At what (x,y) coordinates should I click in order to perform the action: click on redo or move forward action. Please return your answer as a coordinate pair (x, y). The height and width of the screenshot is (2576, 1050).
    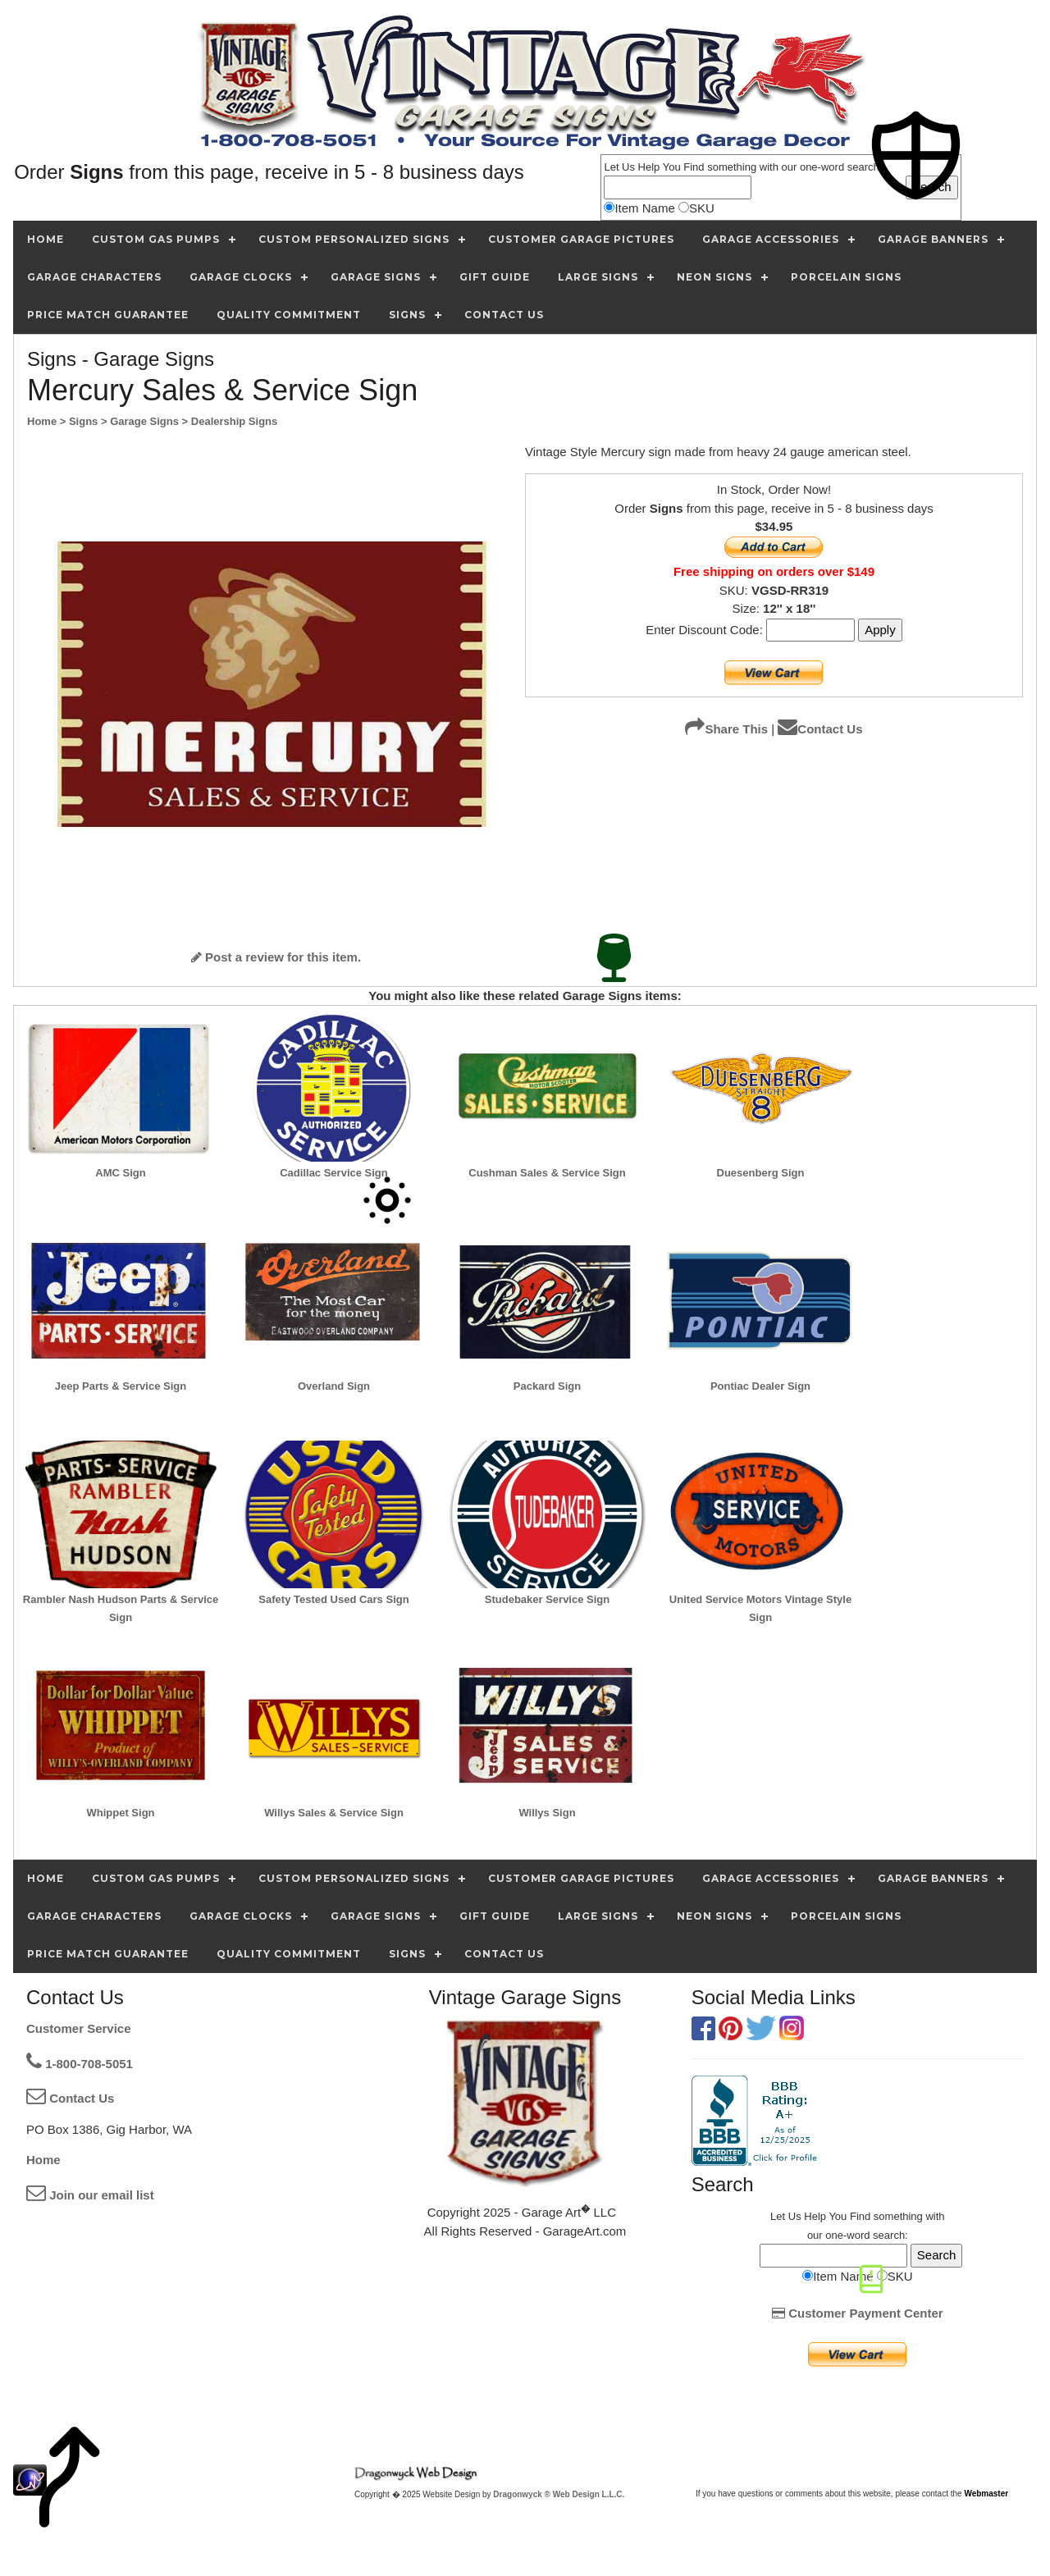
    Looking at the image, I should click on (64, 2477).